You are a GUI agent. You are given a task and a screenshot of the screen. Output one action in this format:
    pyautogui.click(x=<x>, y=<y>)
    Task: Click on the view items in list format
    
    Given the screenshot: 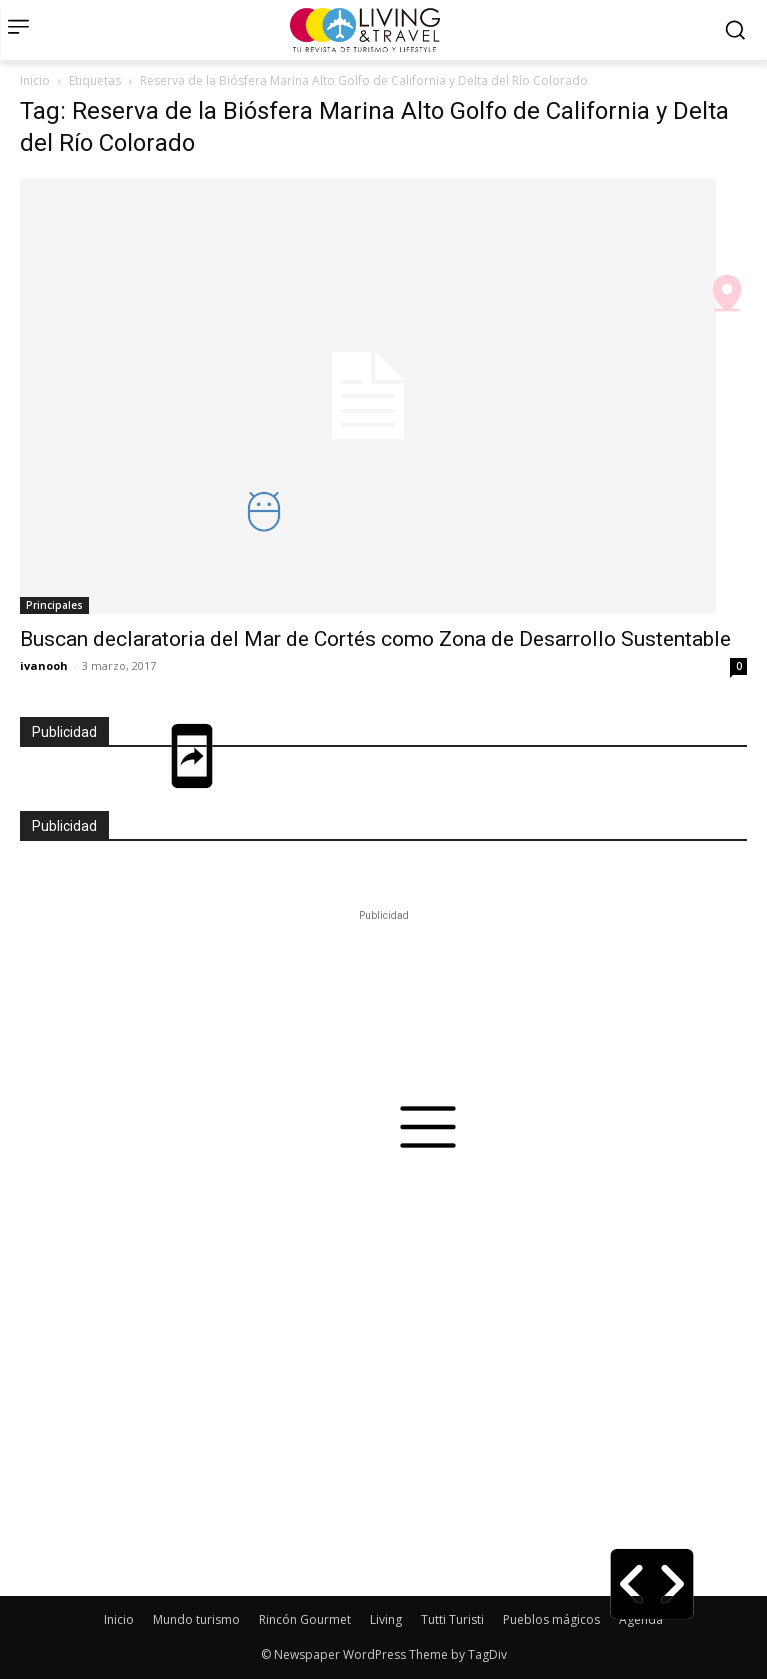 What is the action you would take?
    pyautogui.click(x=428, y=1127)
    